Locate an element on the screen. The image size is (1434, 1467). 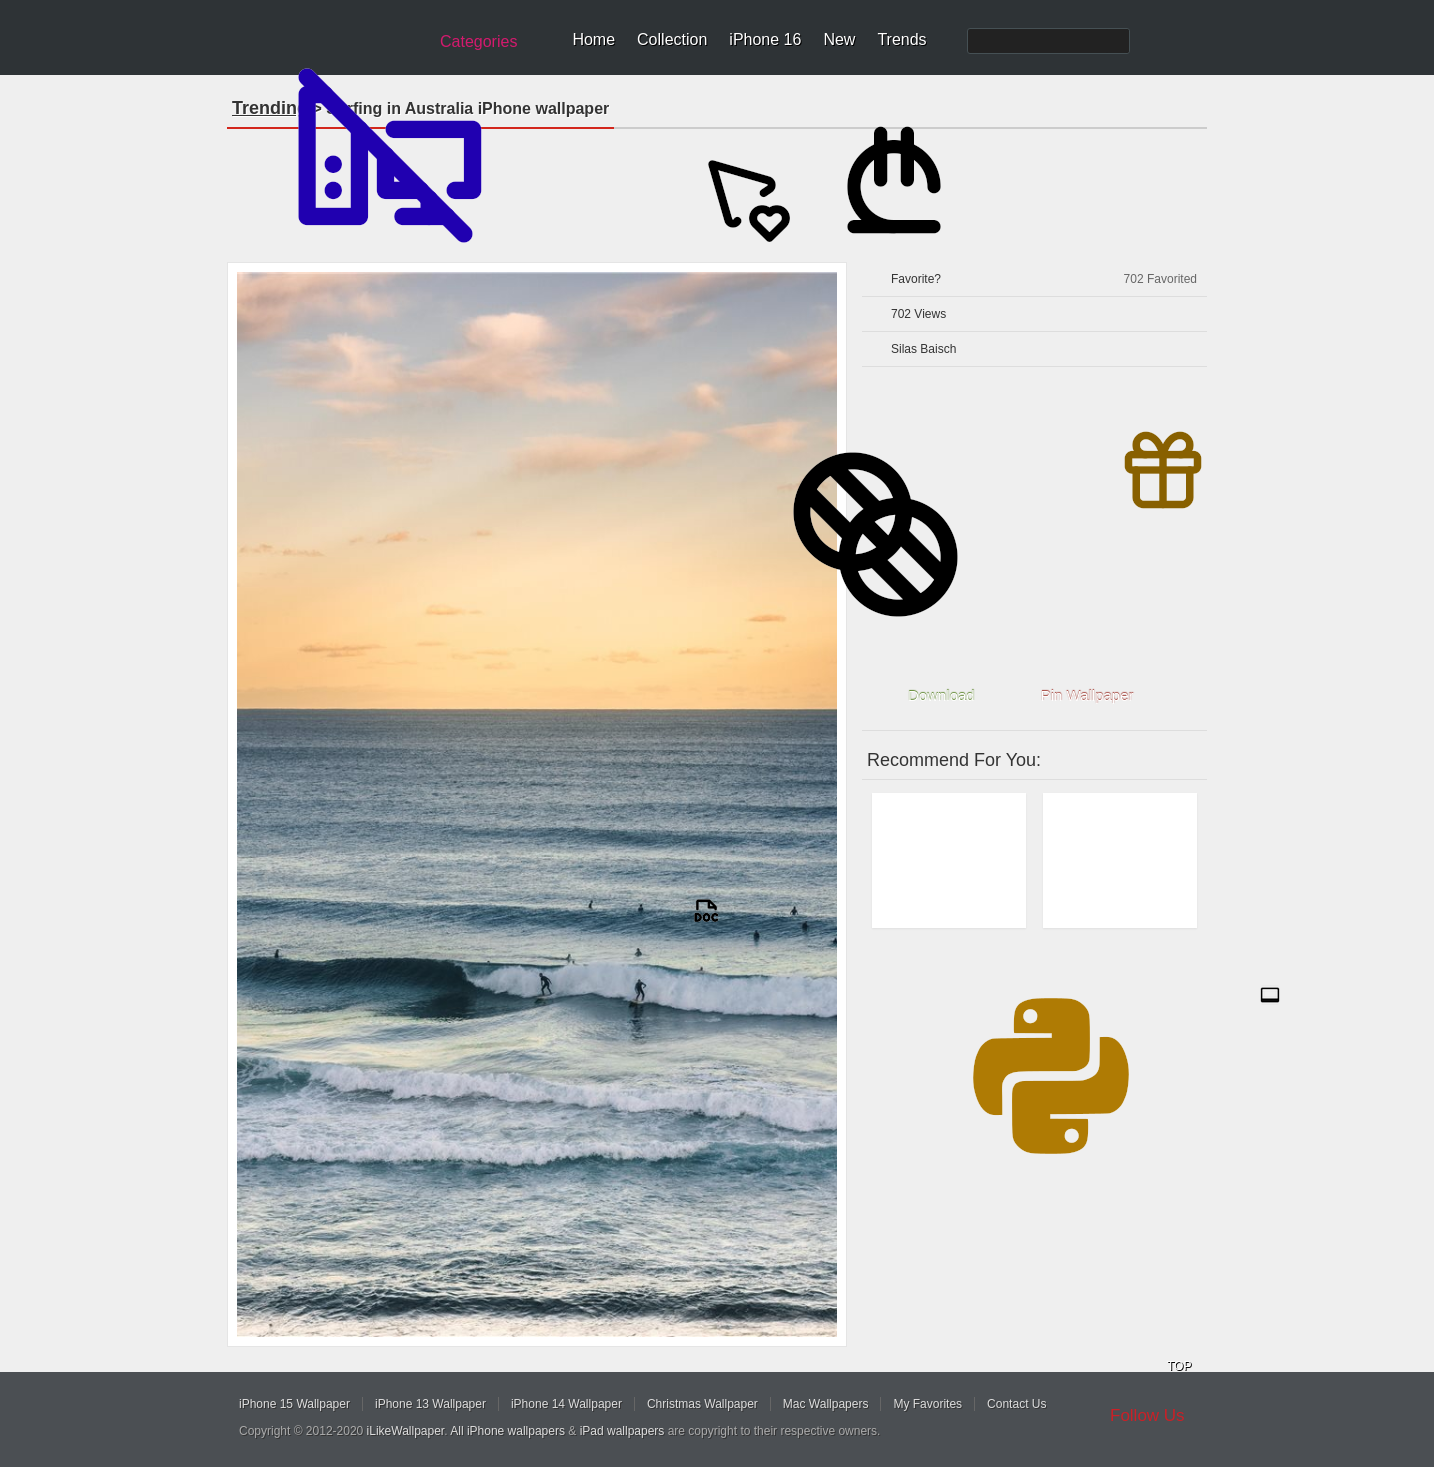
merge or combine selected objects is located at coordinates (875, 534).